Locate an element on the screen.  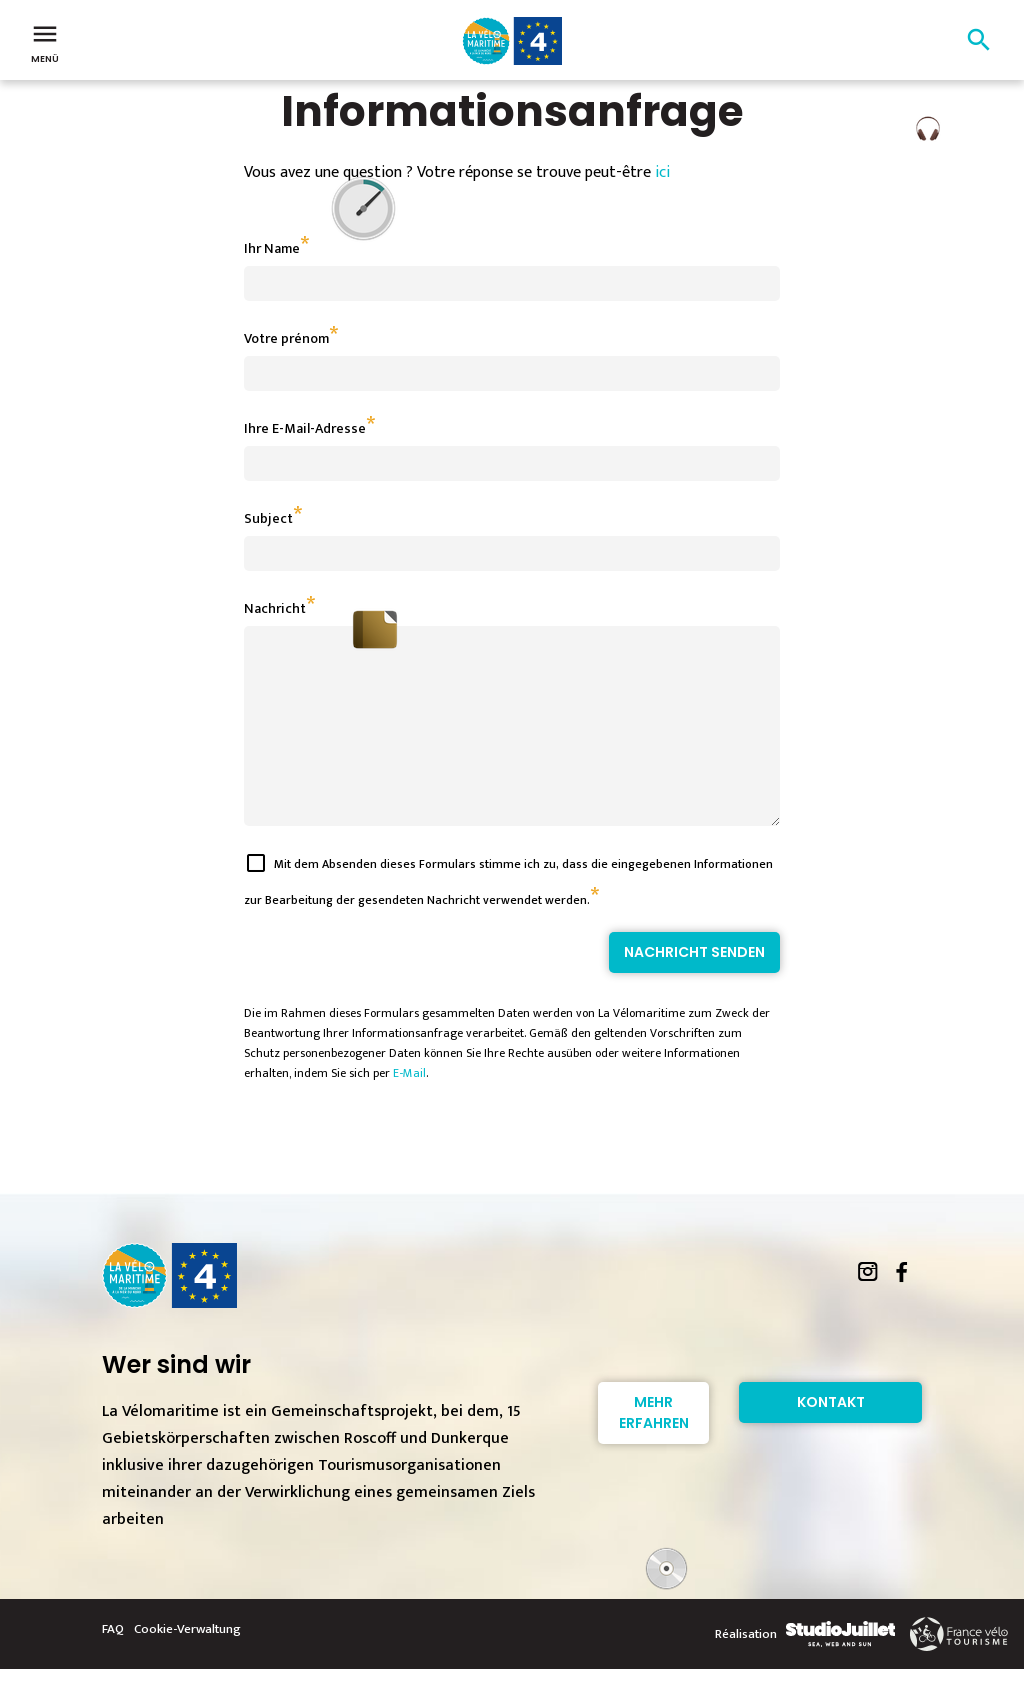
change desktop wallpaper settings is located at coordinates (375, 628).